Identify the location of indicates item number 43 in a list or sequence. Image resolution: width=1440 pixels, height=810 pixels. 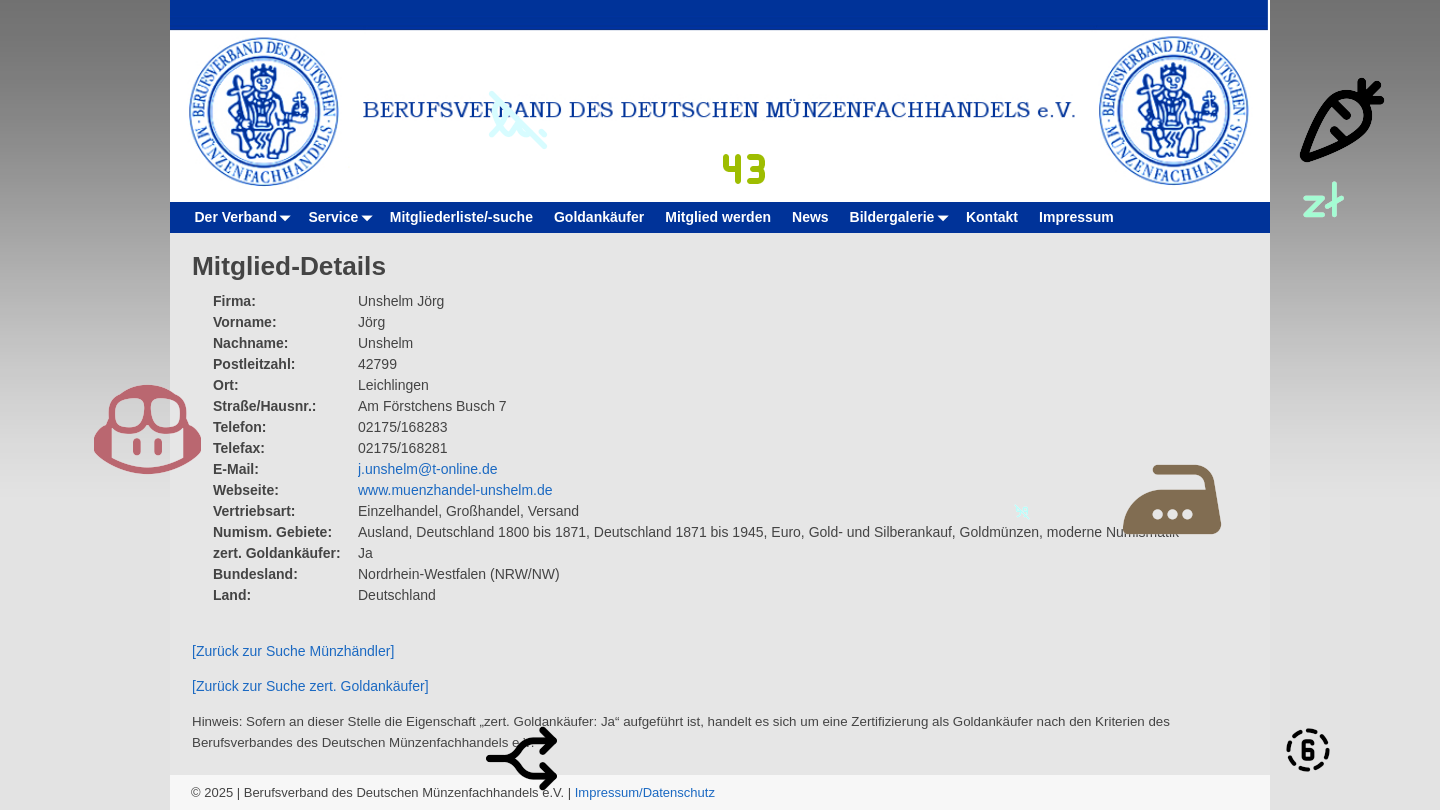
(744, 169).